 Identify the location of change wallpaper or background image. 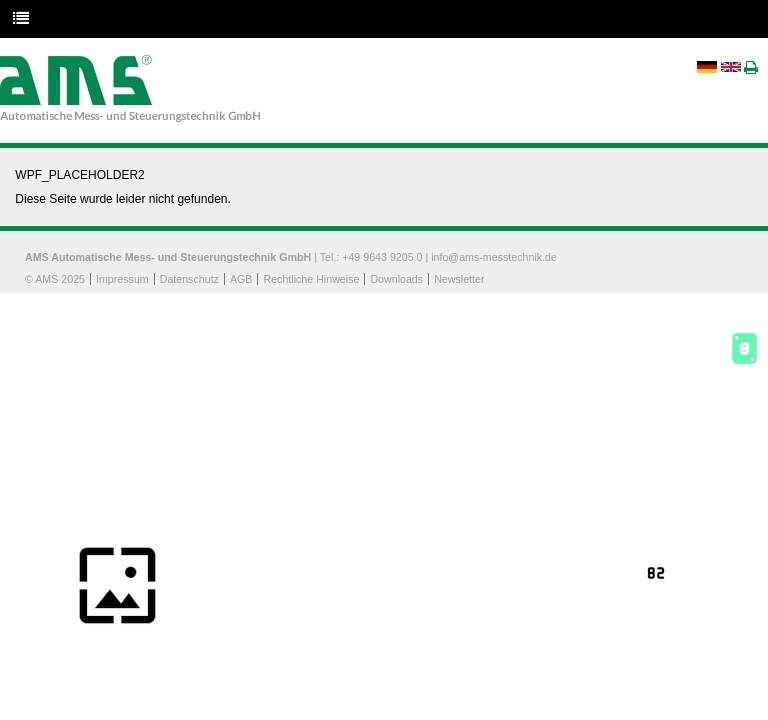
(117, 585).